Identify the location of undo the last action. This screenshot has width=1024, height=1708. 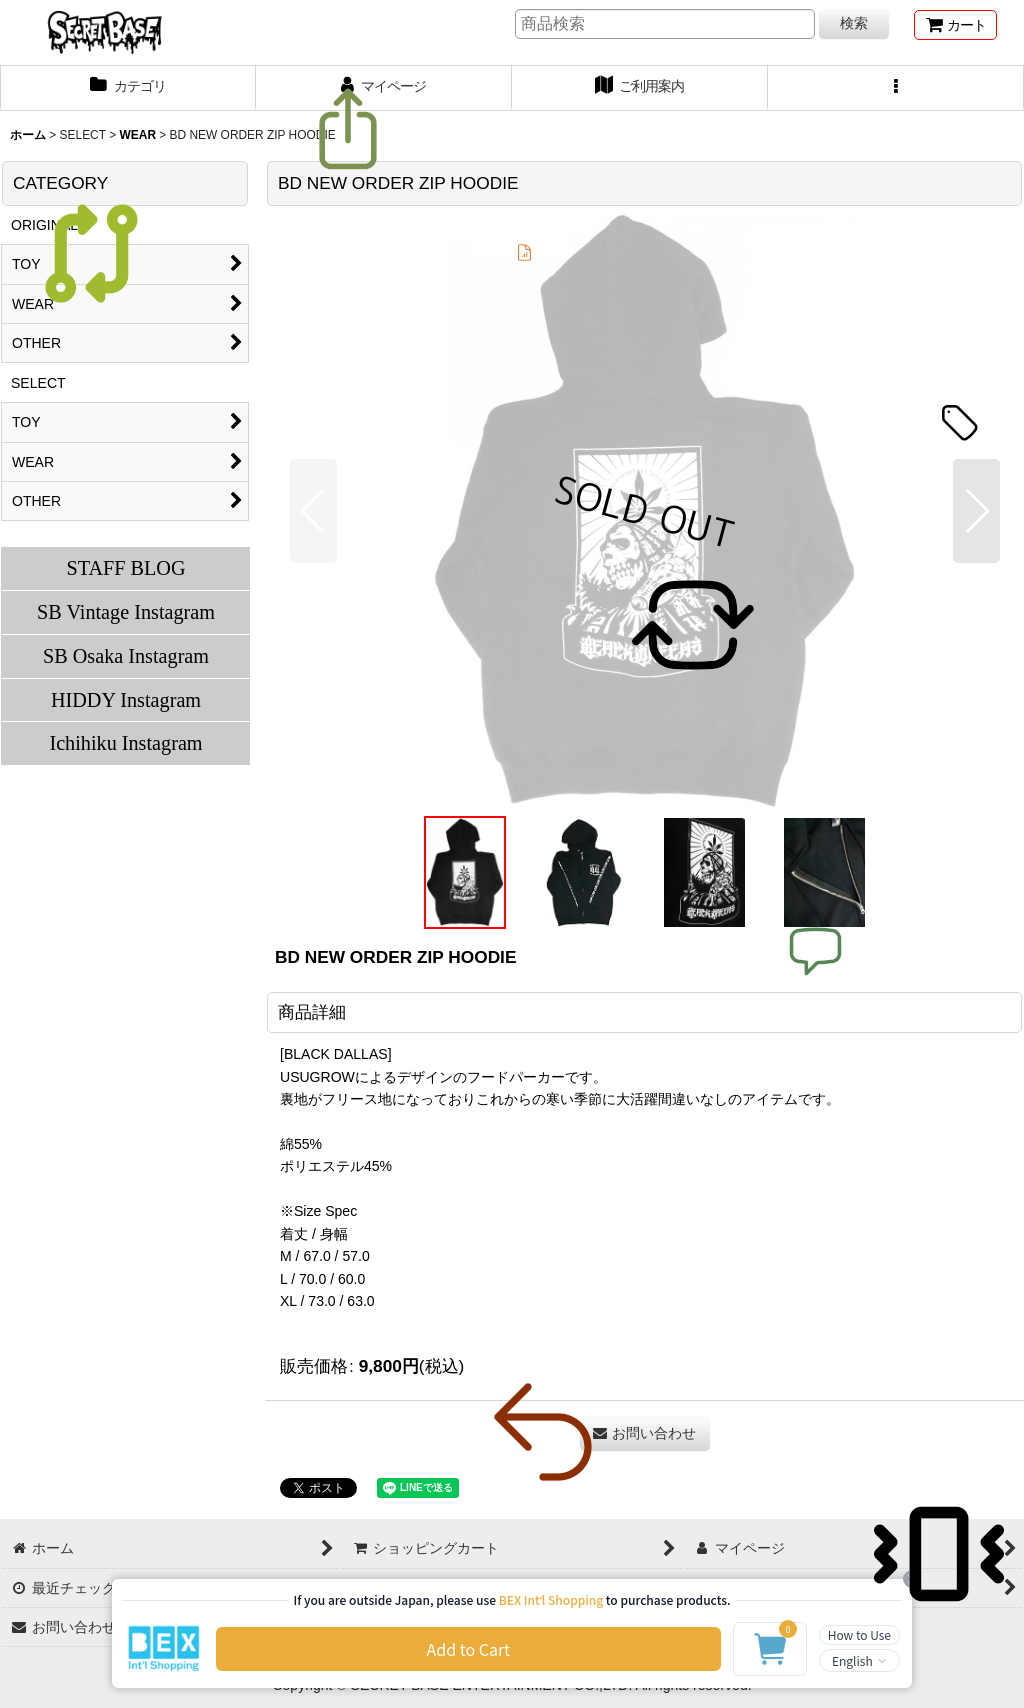
(543, 1432).